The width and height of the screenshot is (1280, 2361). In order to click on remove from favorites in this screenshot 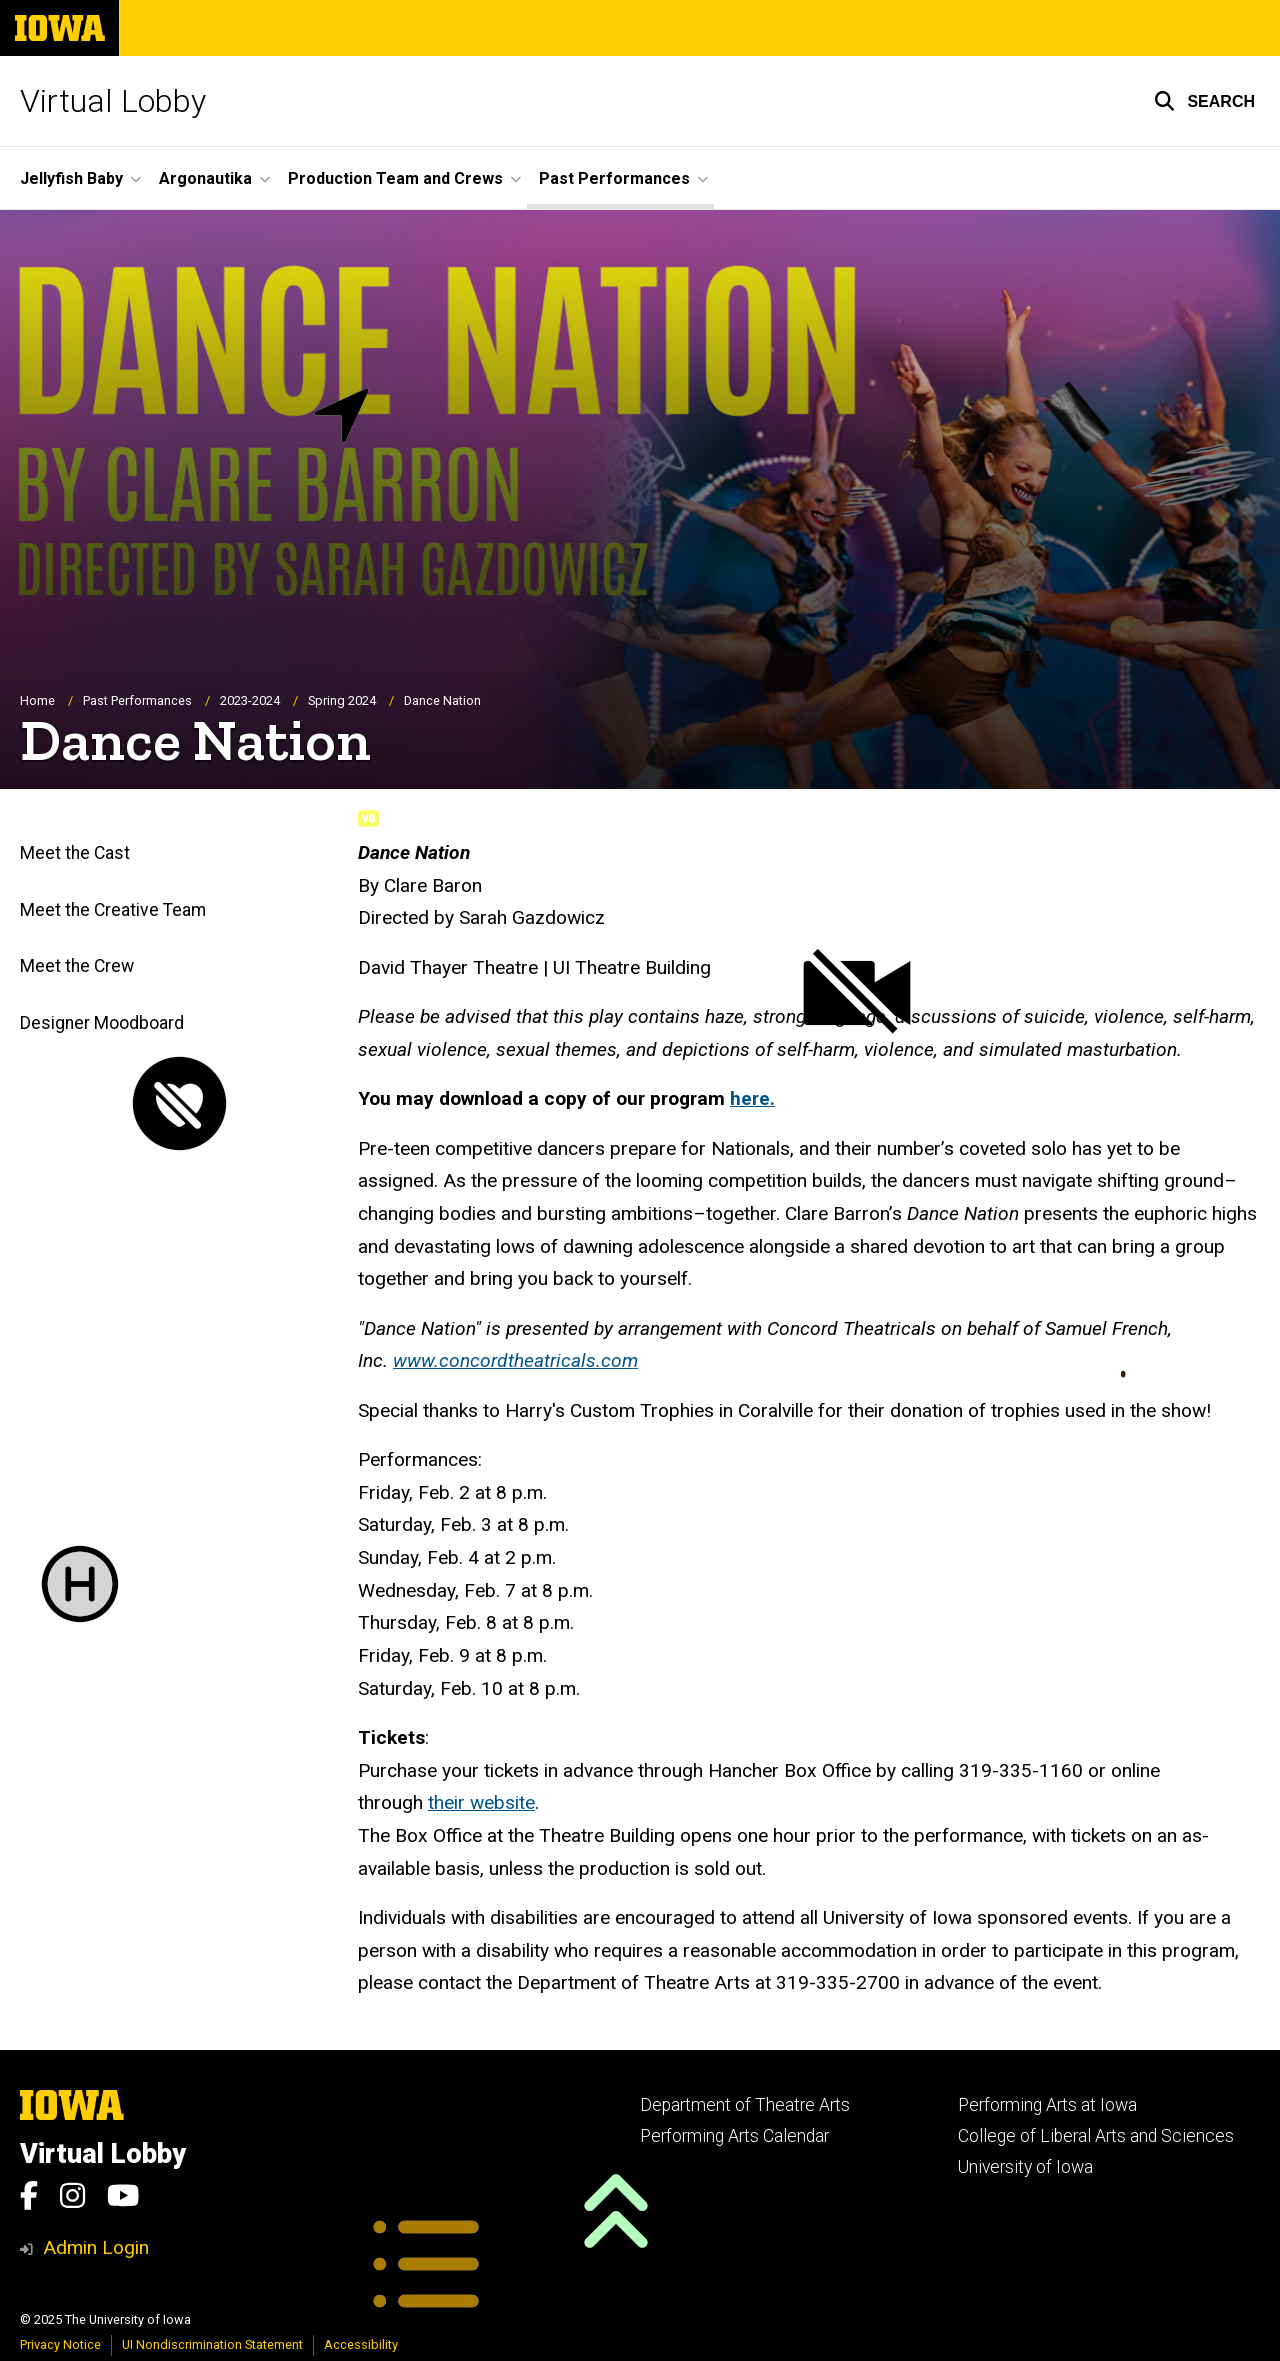, I will do `click(179, 1103)`.